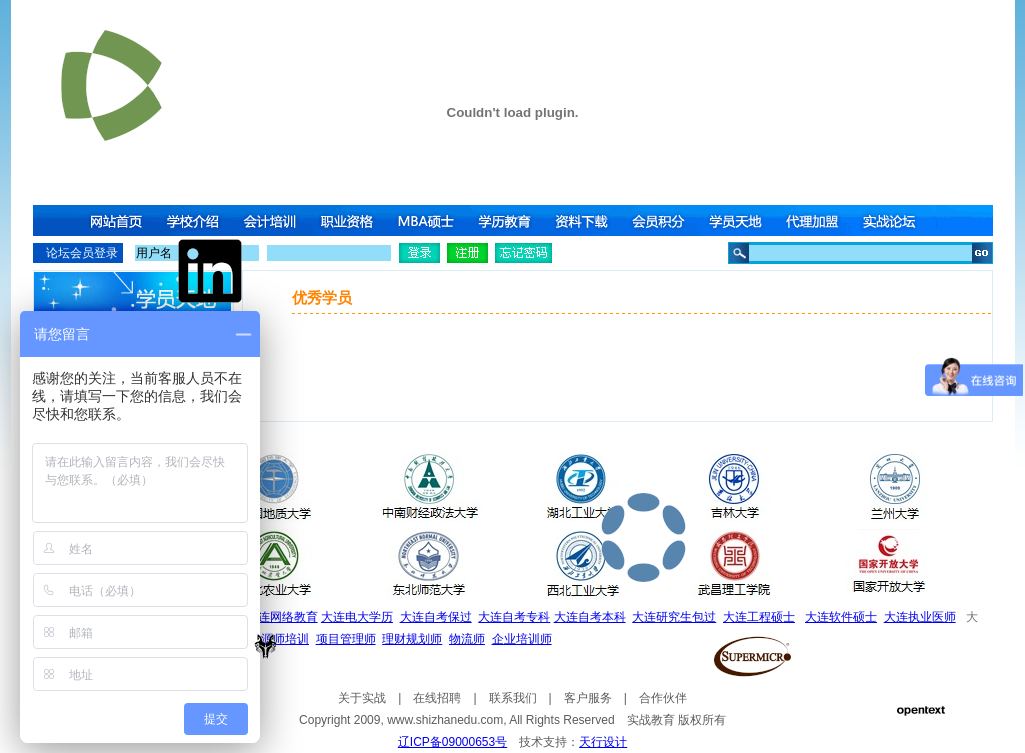 The image size is (1025, 753). I want to click on Clarivate company logo, so click(111, 85).